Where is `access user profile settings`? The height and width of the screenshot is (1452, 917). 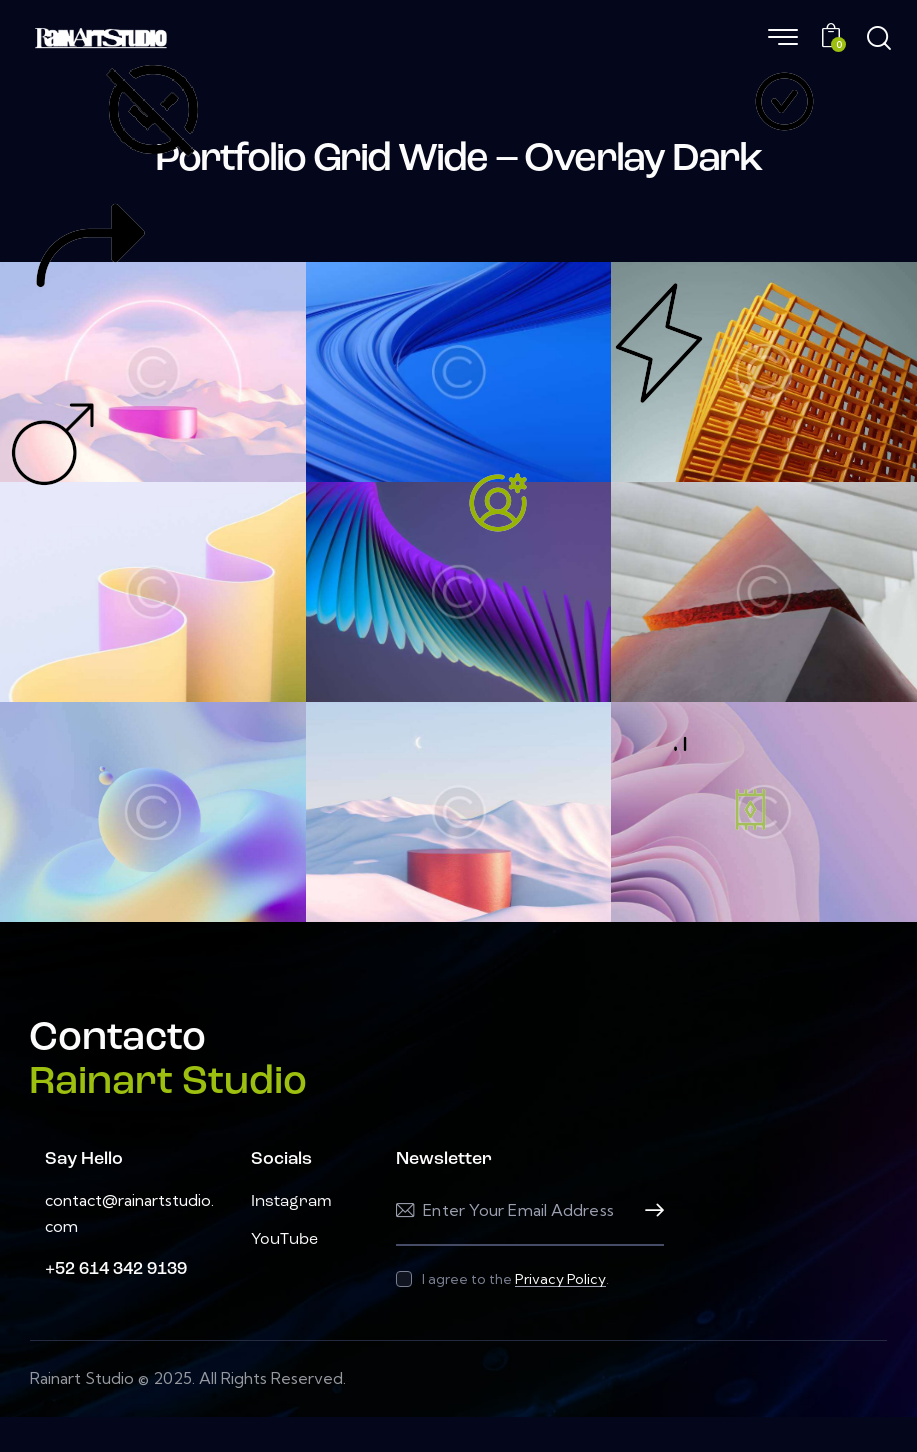 access user profile settings is located at coordinates (498, 503).